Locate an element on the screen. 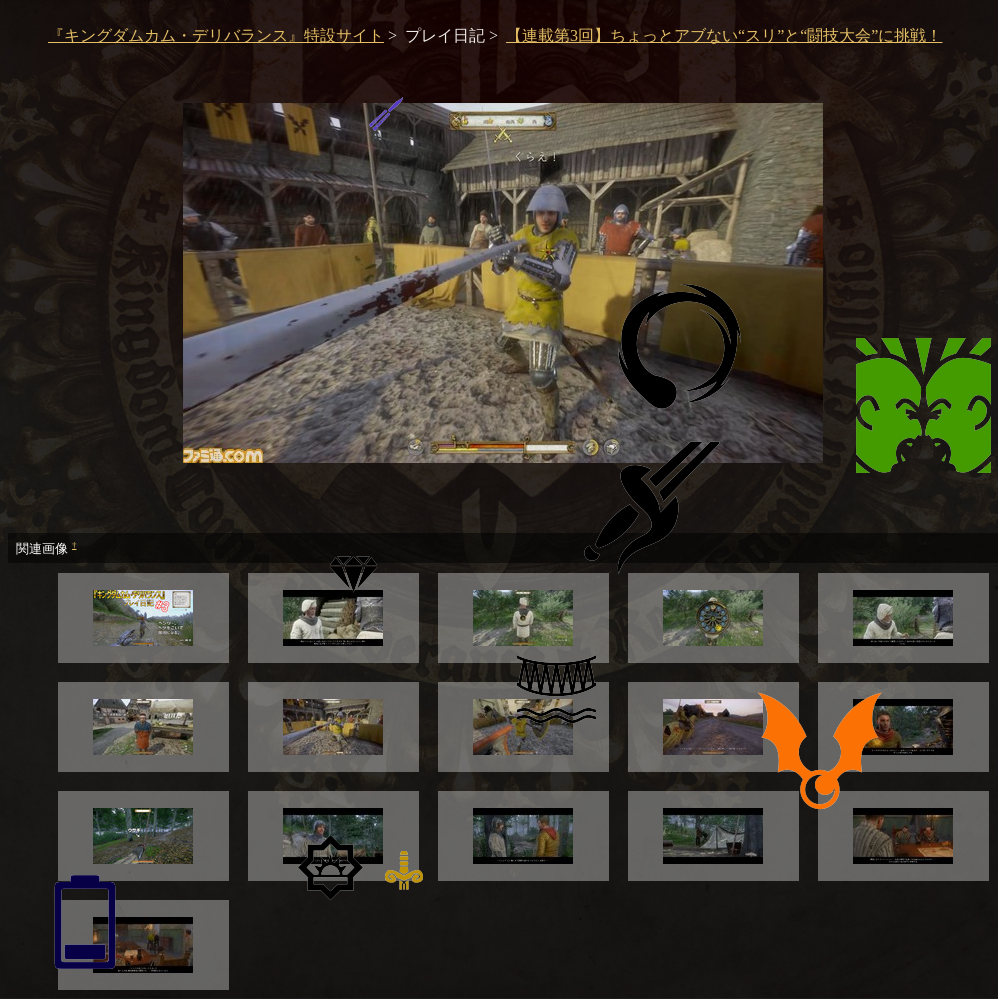  indicates low battery level at 25% is located at coordinates (85, 922).